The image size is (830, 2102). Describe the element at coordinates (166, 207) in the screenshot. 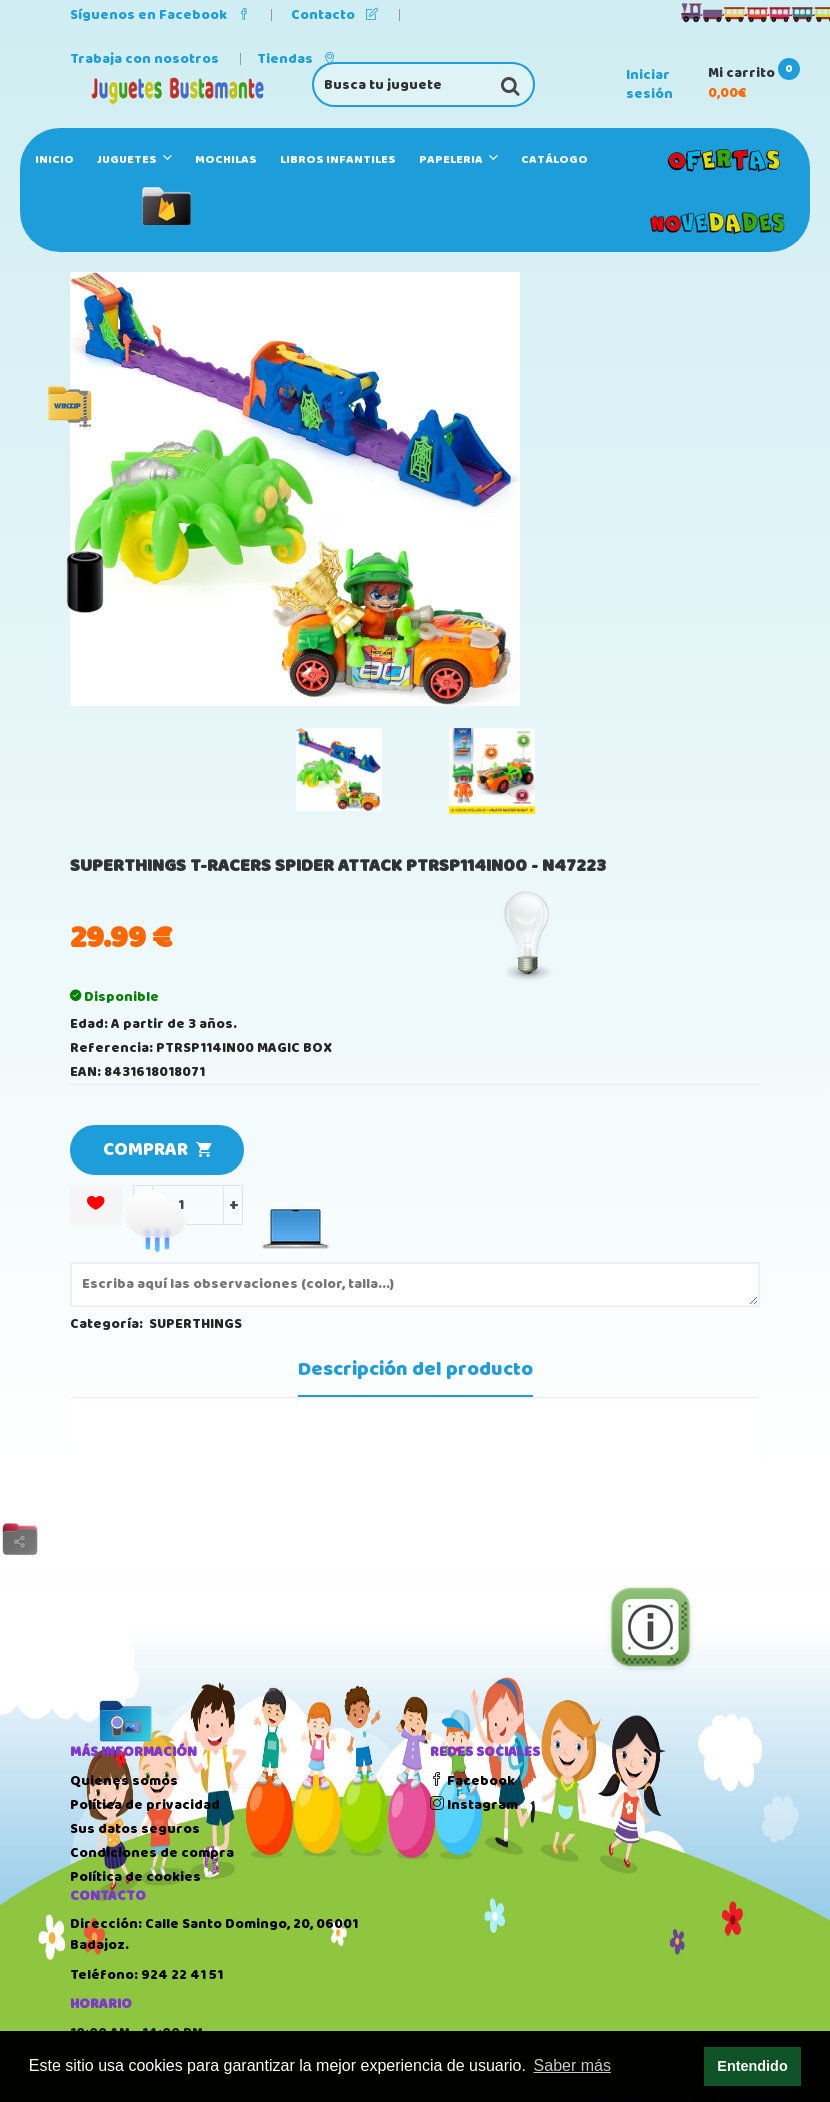

I see `open firebase project folder` at that location.